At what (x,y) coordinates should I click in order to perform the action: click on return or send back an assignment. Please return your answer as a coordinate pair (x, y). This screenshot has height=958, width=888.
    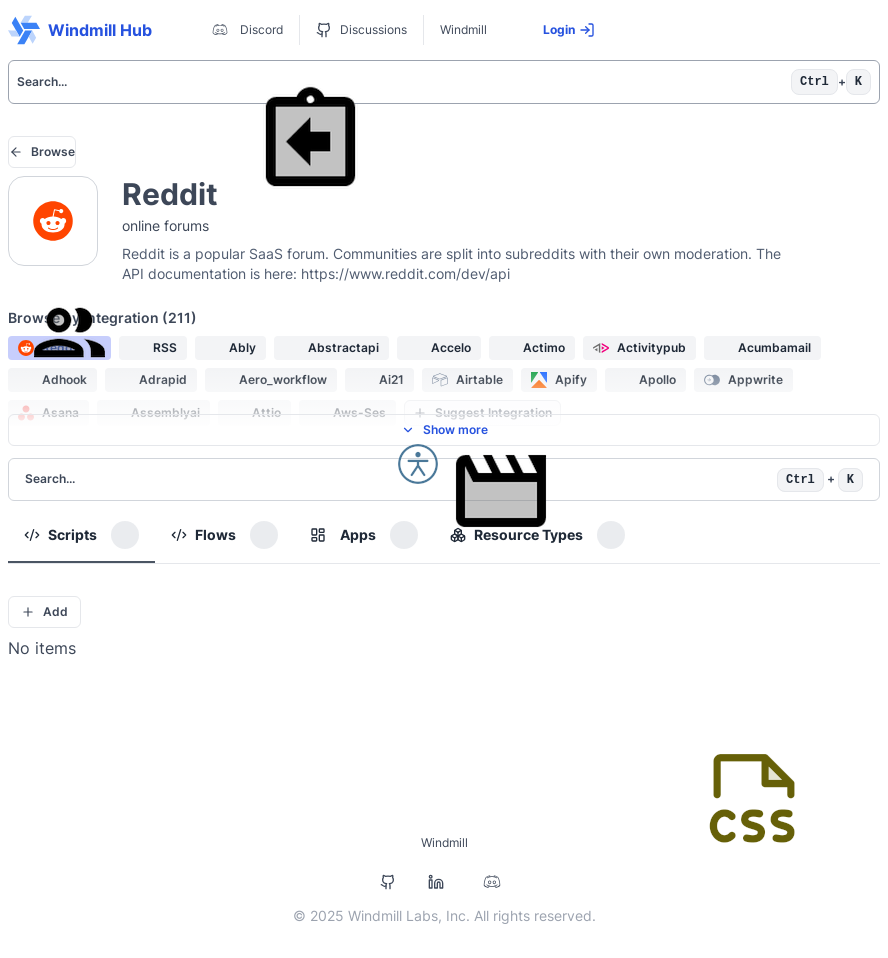
    Looking at the image, I should click on (310, 141).